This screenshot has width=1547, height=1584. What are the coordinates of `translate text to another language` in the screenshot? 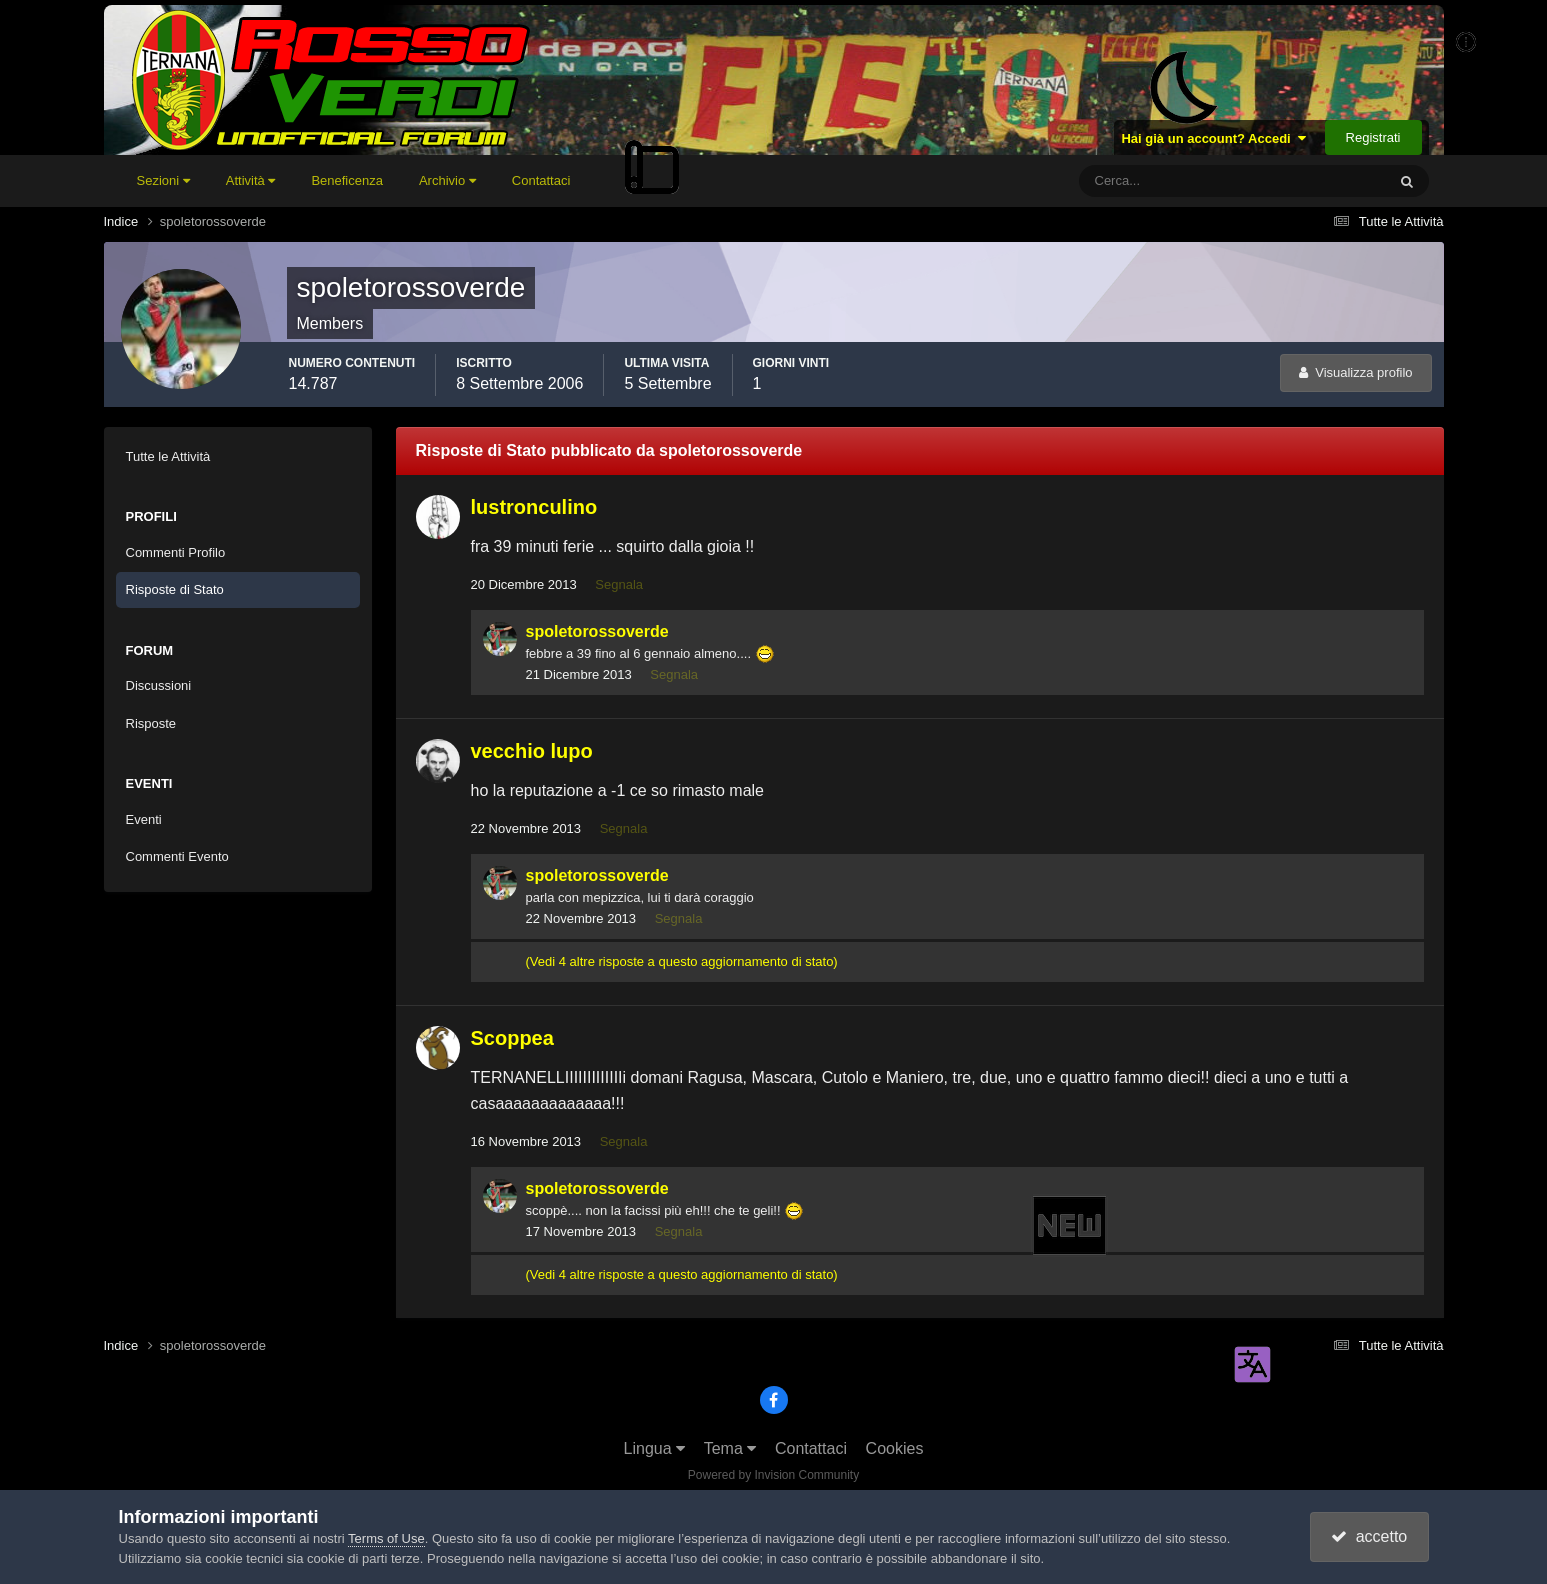 It's located at (1252, 1364).